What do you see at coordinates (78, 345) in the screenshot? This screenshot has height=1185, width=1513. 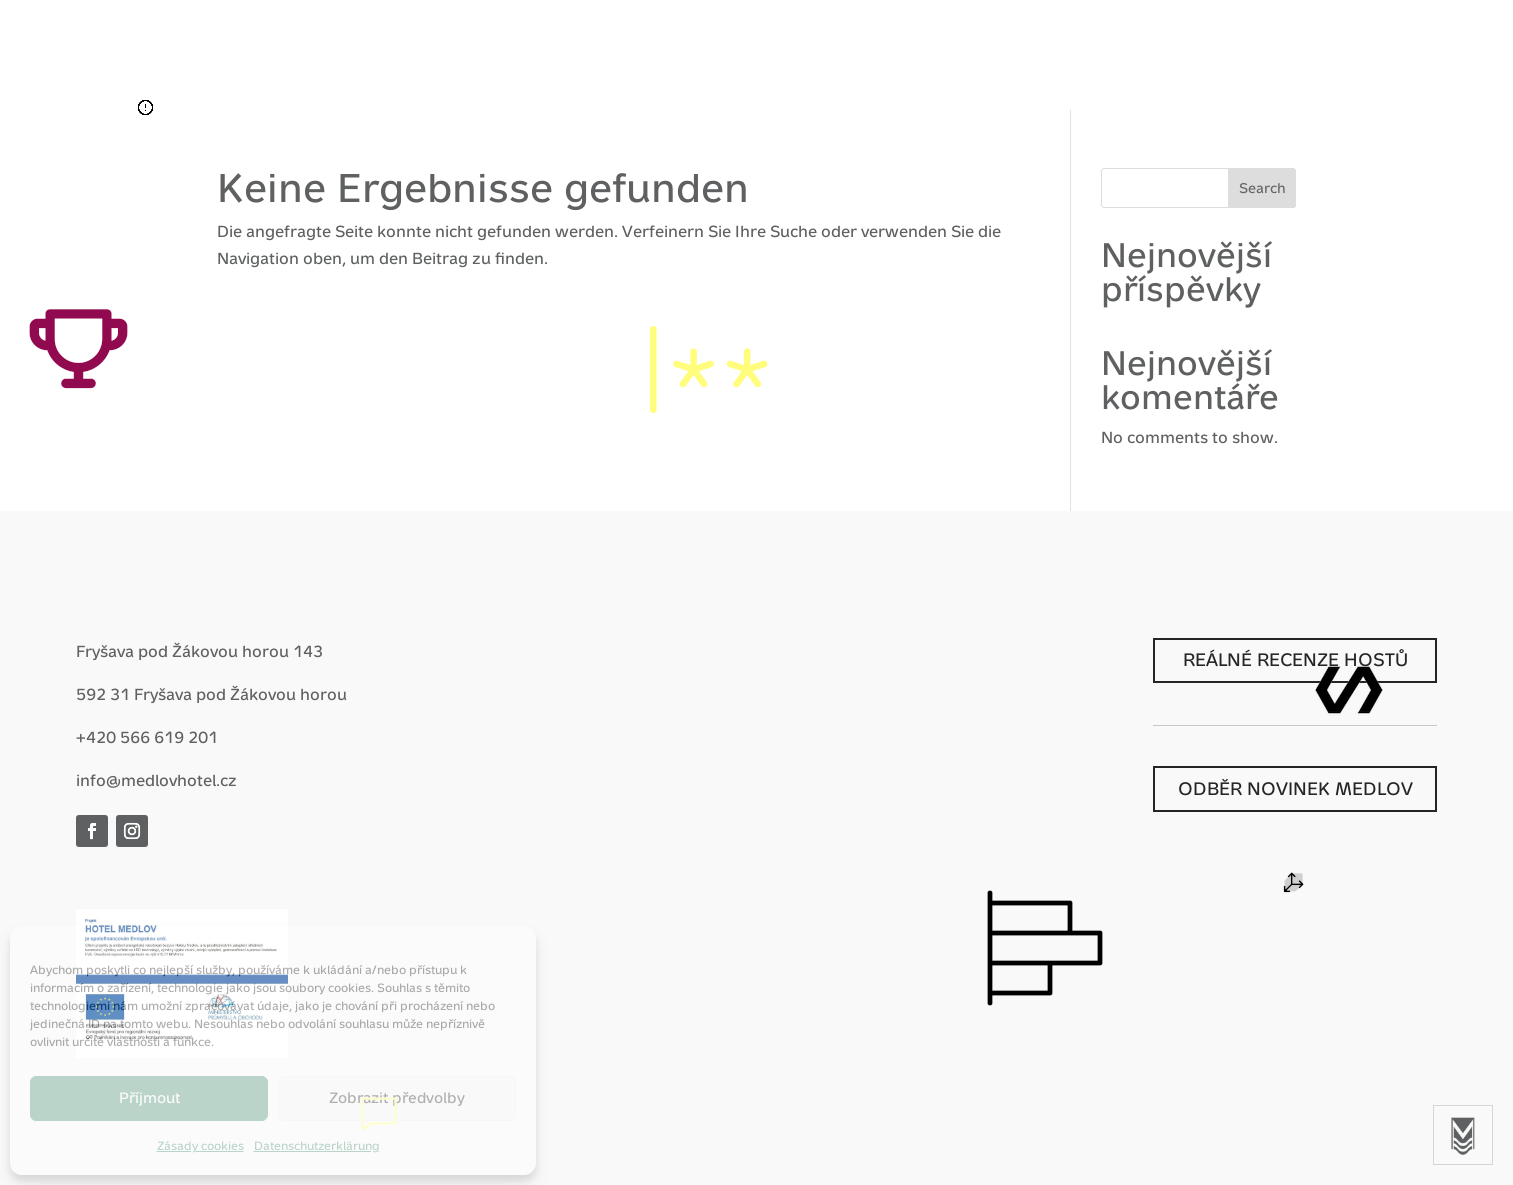 I see `view achievements or awards` at bounding box center [78, 345].